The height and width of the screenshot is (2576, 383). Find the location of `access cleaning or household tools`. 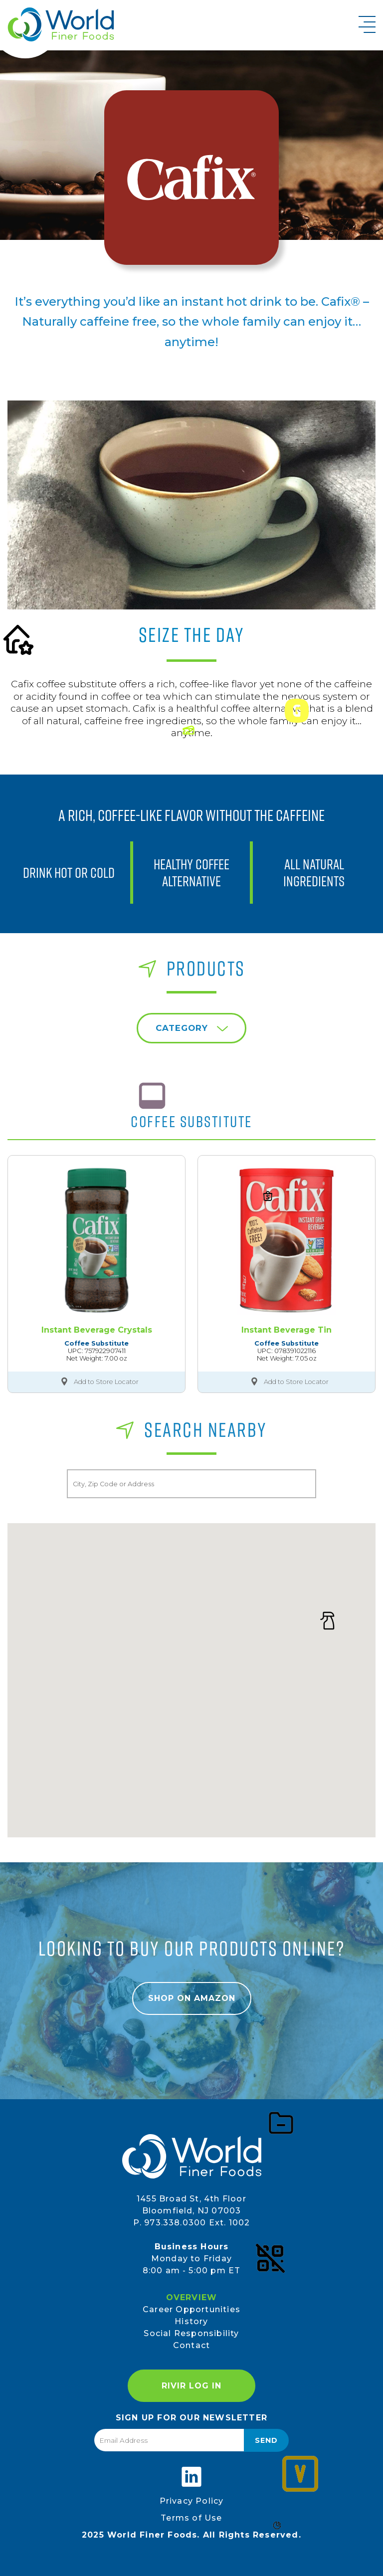

access cleaning or household tools is located at coordinates (328, 1620).